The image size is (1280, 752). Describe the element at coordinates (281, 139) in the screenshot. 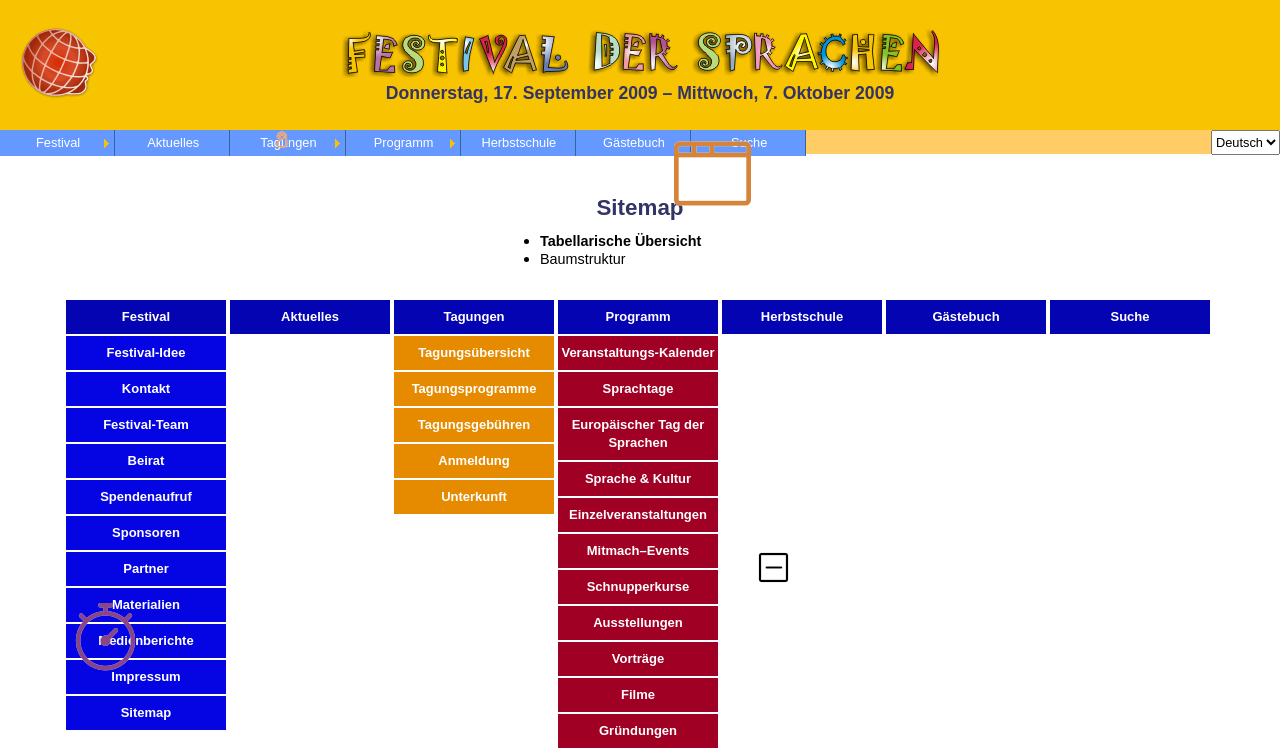

I see `access hotel or accommodation services` at that location.